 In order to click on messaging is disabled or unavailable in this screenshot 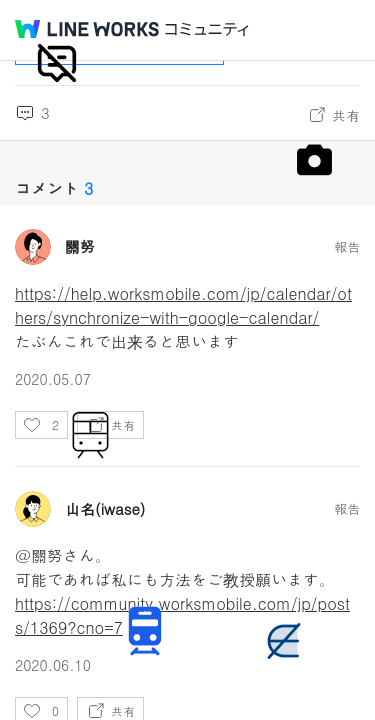, I will do `click(57, 63)`.